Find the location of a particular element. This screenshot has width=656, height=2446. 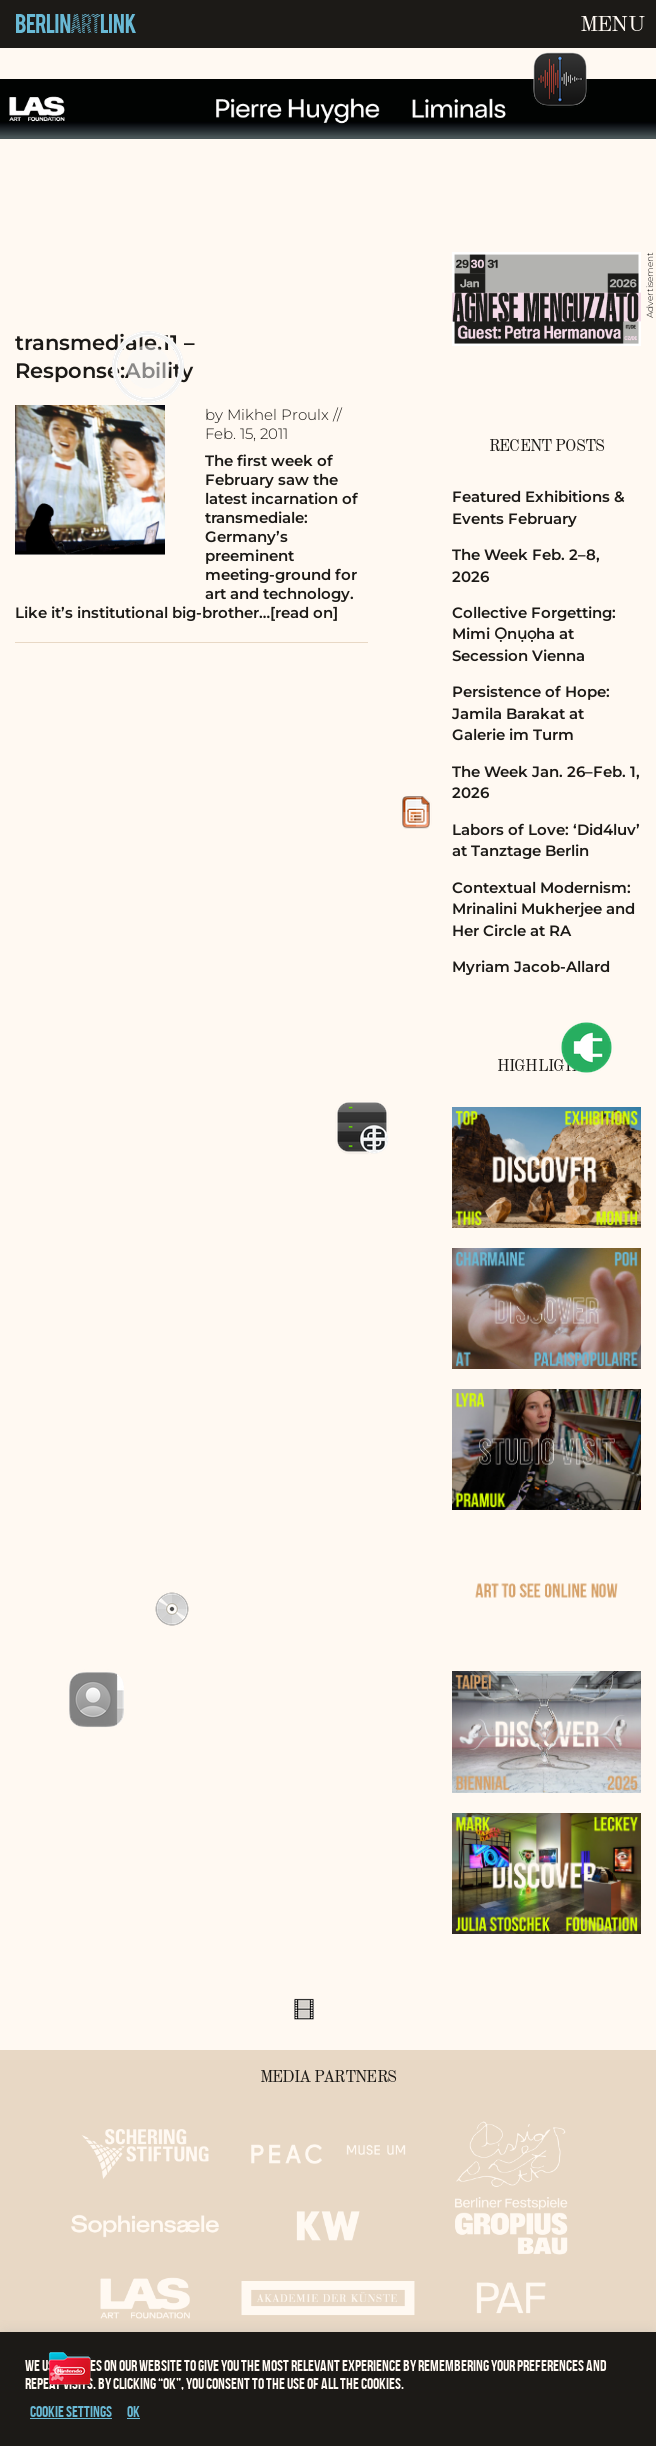

indicates a rewritable CD-RW disc is located at coordinates (172, 1609).